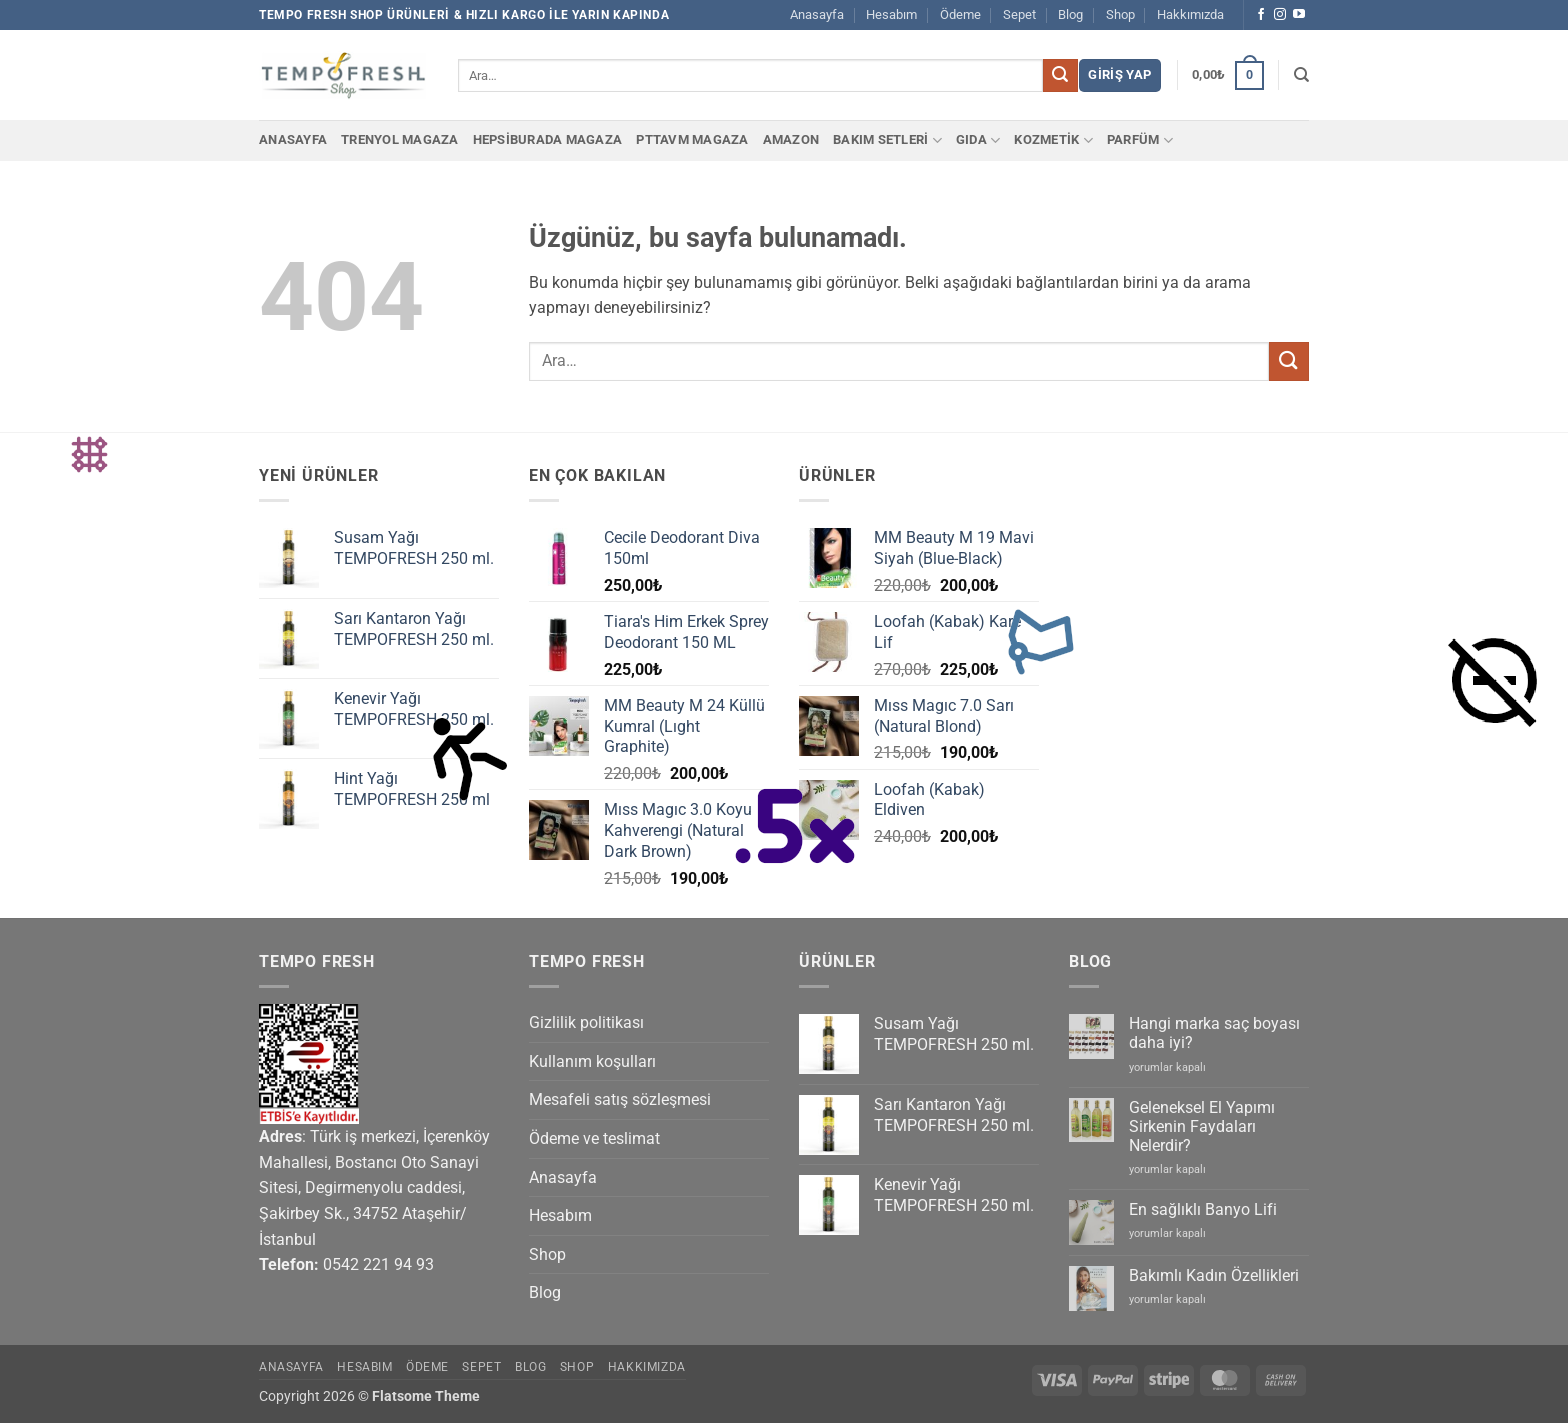  What do you see at coordinates (795, 826) in the screenshot?
I see `set playback speed to 0.5x` at bounding box center [795, 826].